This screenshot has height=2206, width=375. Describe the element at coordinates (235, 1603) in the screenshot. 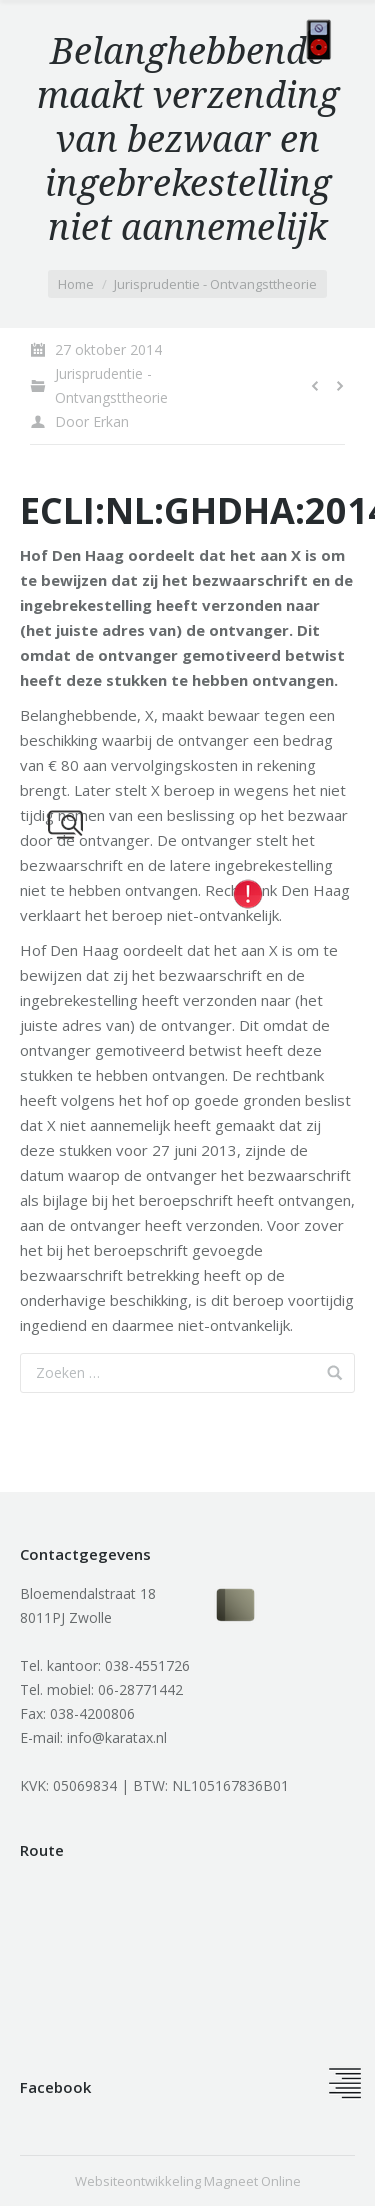

I see `access the desktop folder` at that location.